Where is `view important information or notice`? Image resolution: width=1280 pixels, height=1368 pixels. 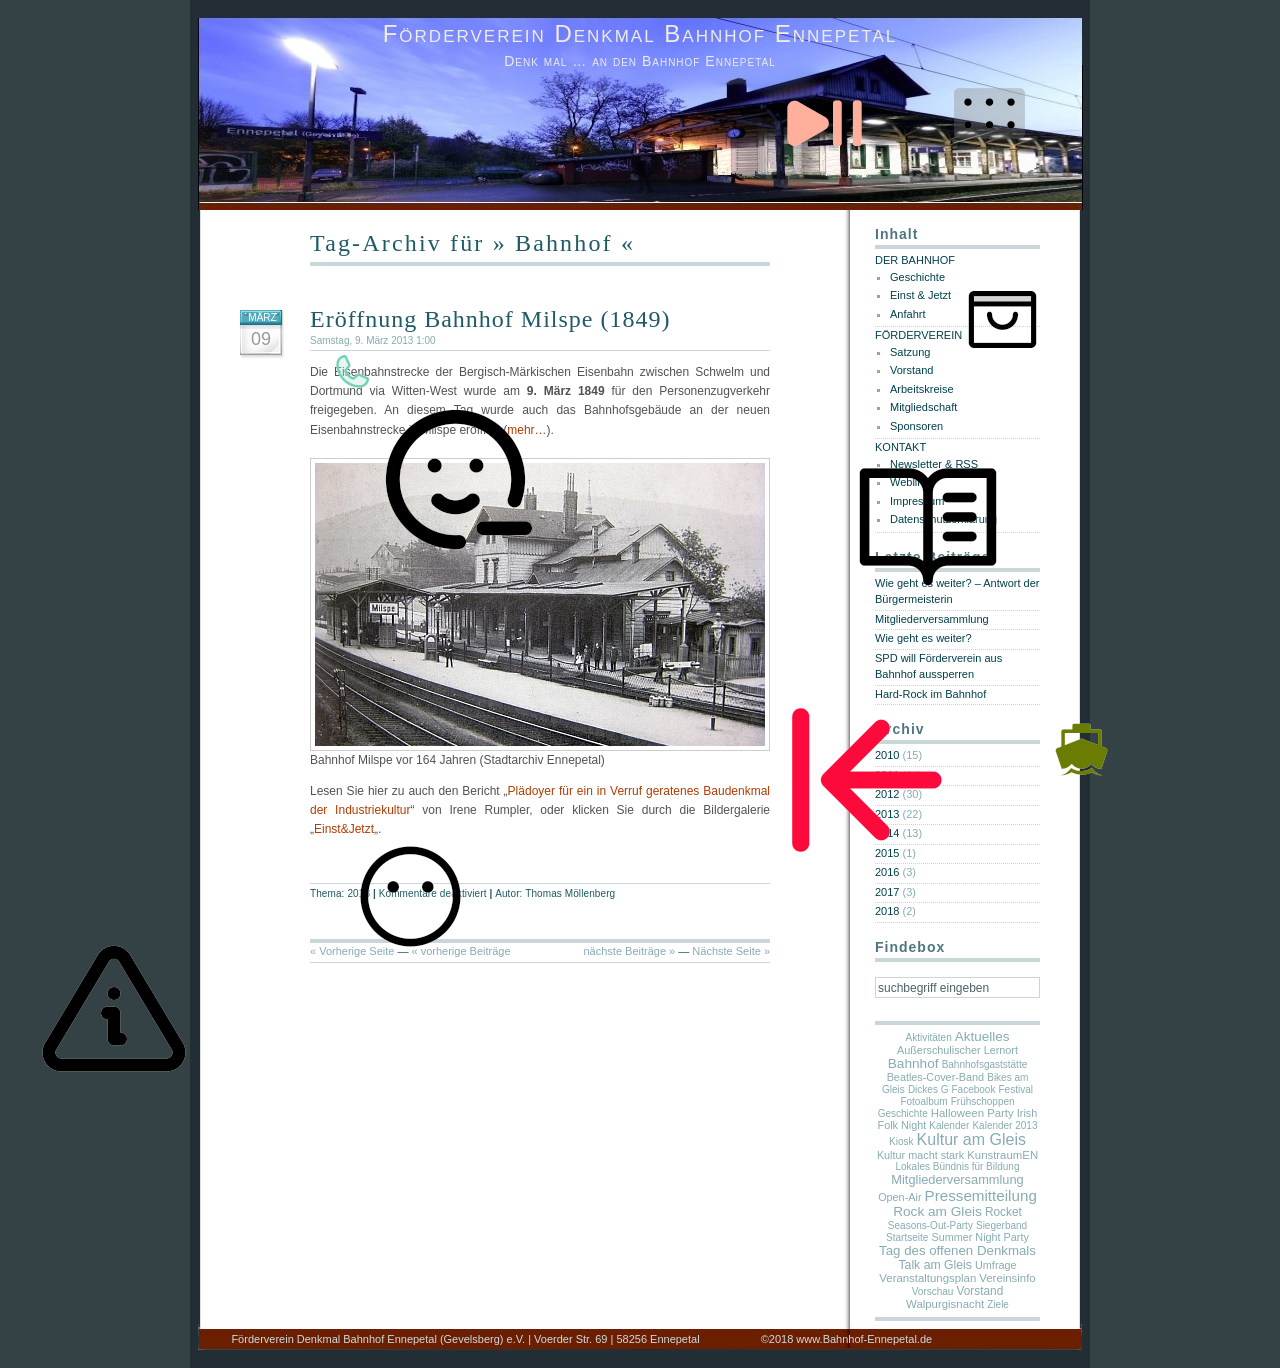
view important information or notice is located at coordinates (114, 1013).